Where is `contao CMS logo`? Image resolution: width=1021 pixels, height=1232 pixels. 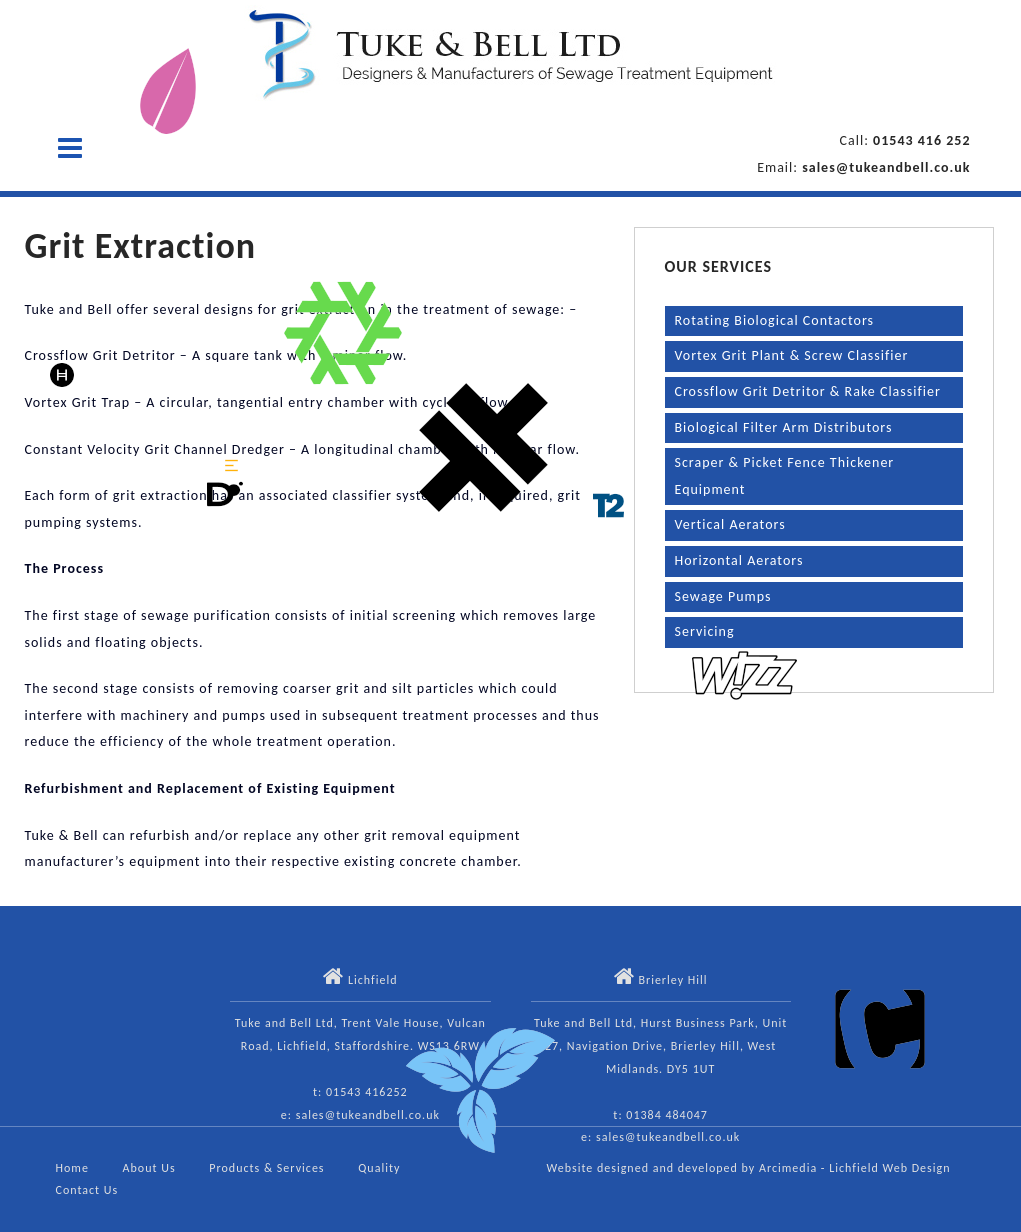 contao CMS logo is located at coordinates (880, 1029).